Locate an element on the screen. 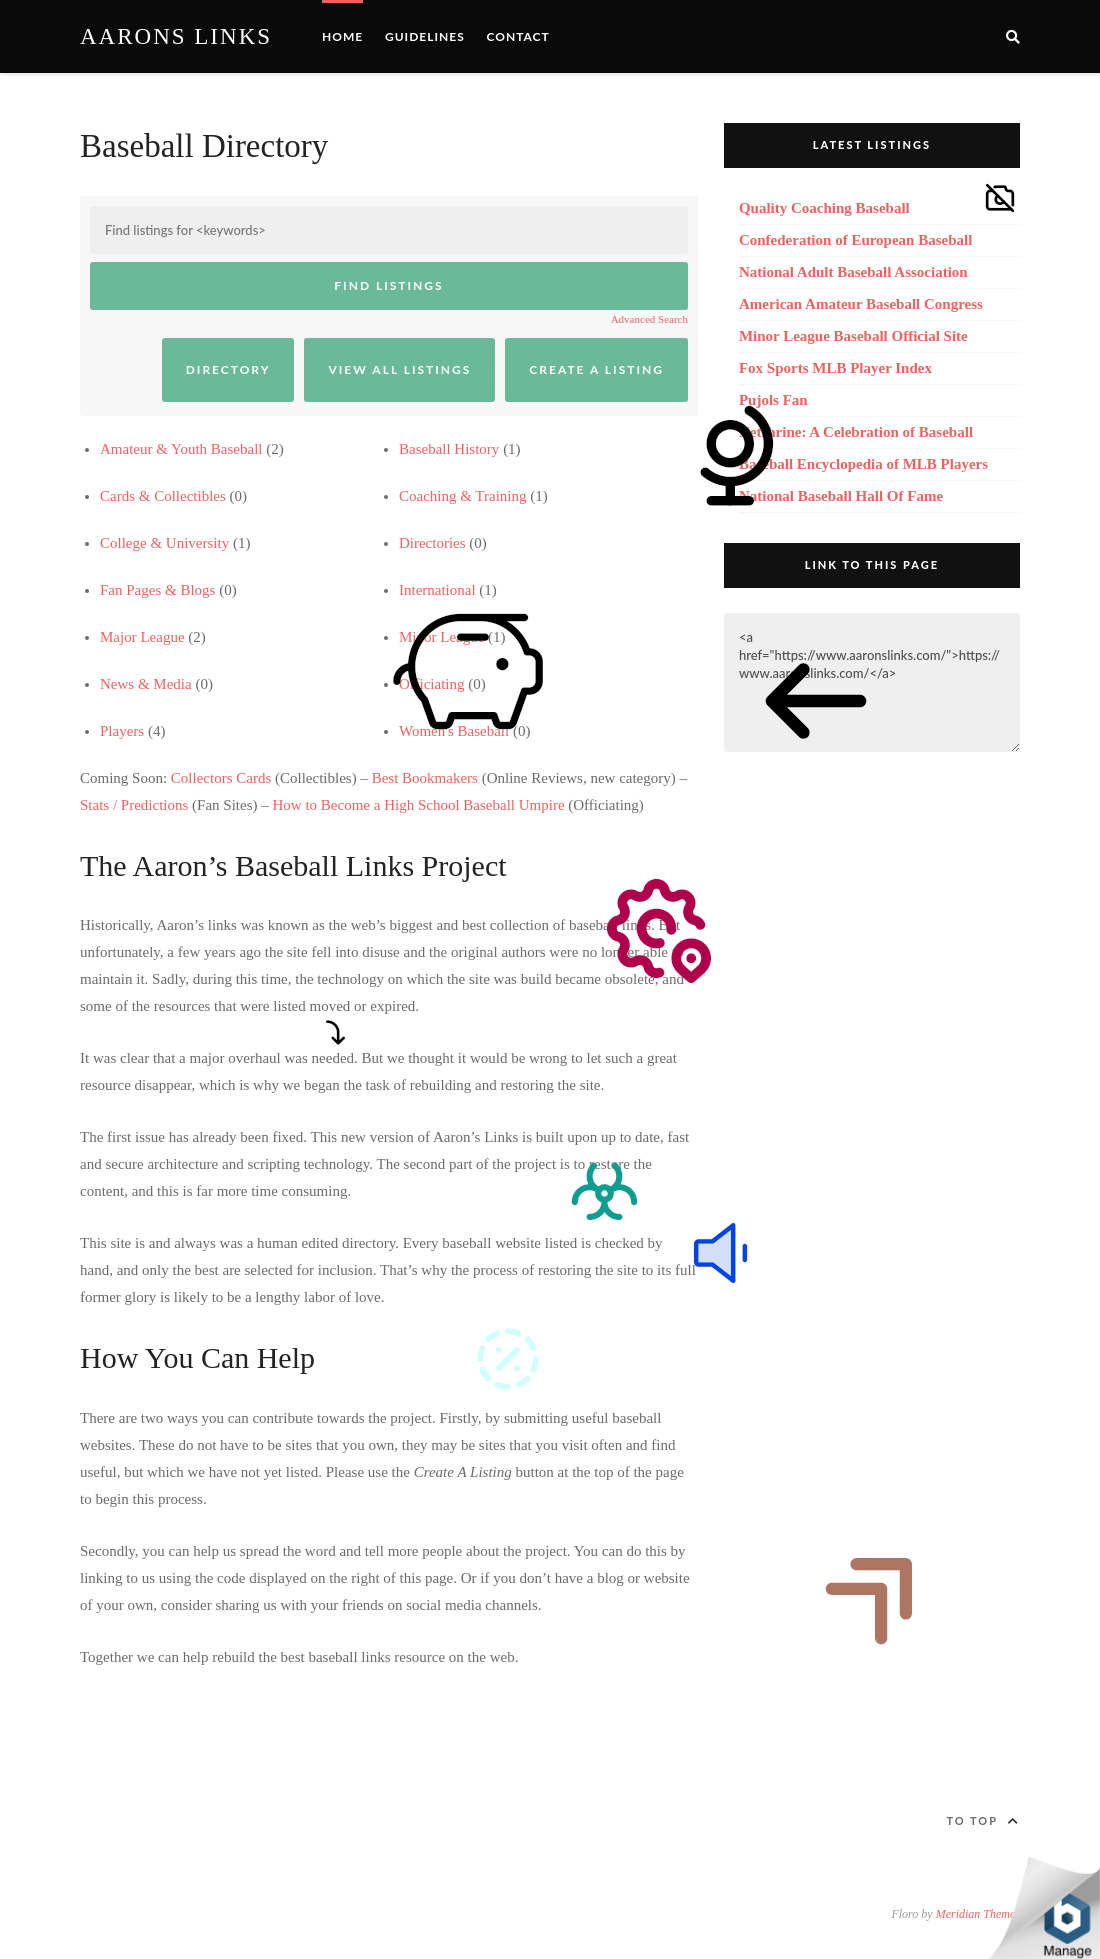  indicates hazardous or dangerous content is located at coordinates (604, 1193).